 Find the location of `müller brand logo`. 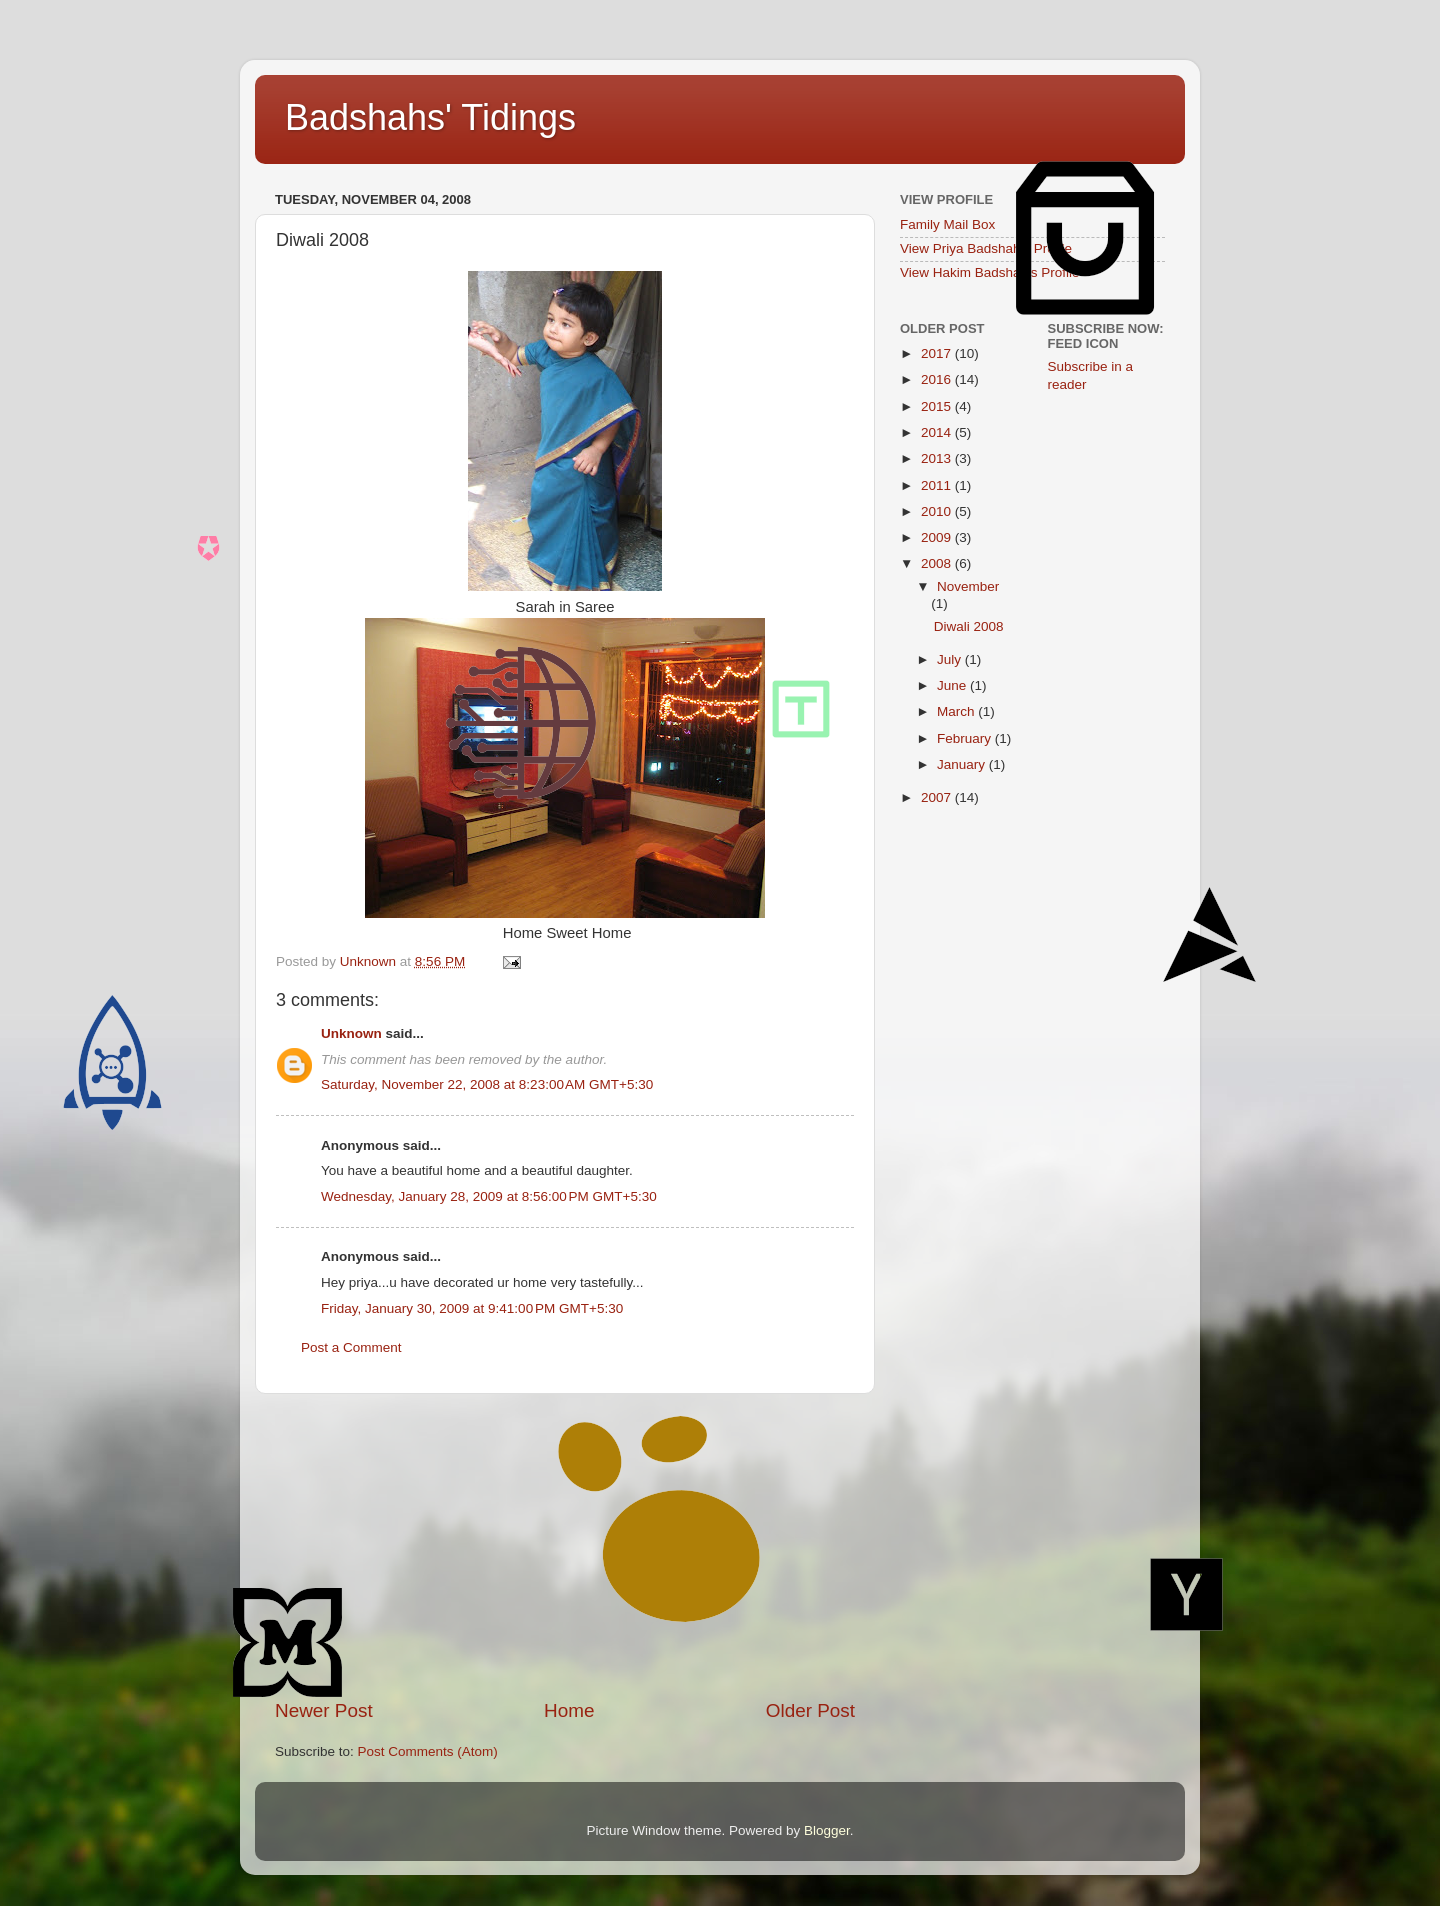

müller brand logo is located at coordinates (287, 1642).